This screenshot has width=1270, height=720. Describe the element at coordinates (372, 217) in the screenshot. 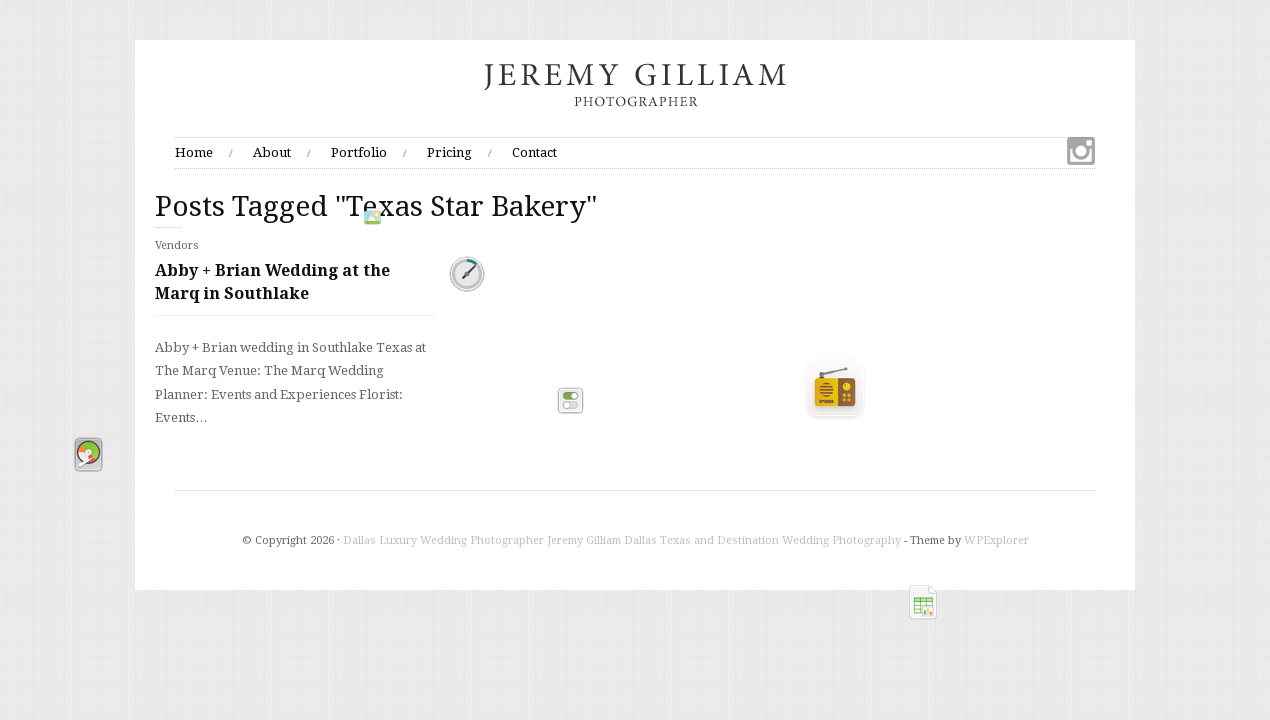

I see `open graphics or image editing applications` at that location.